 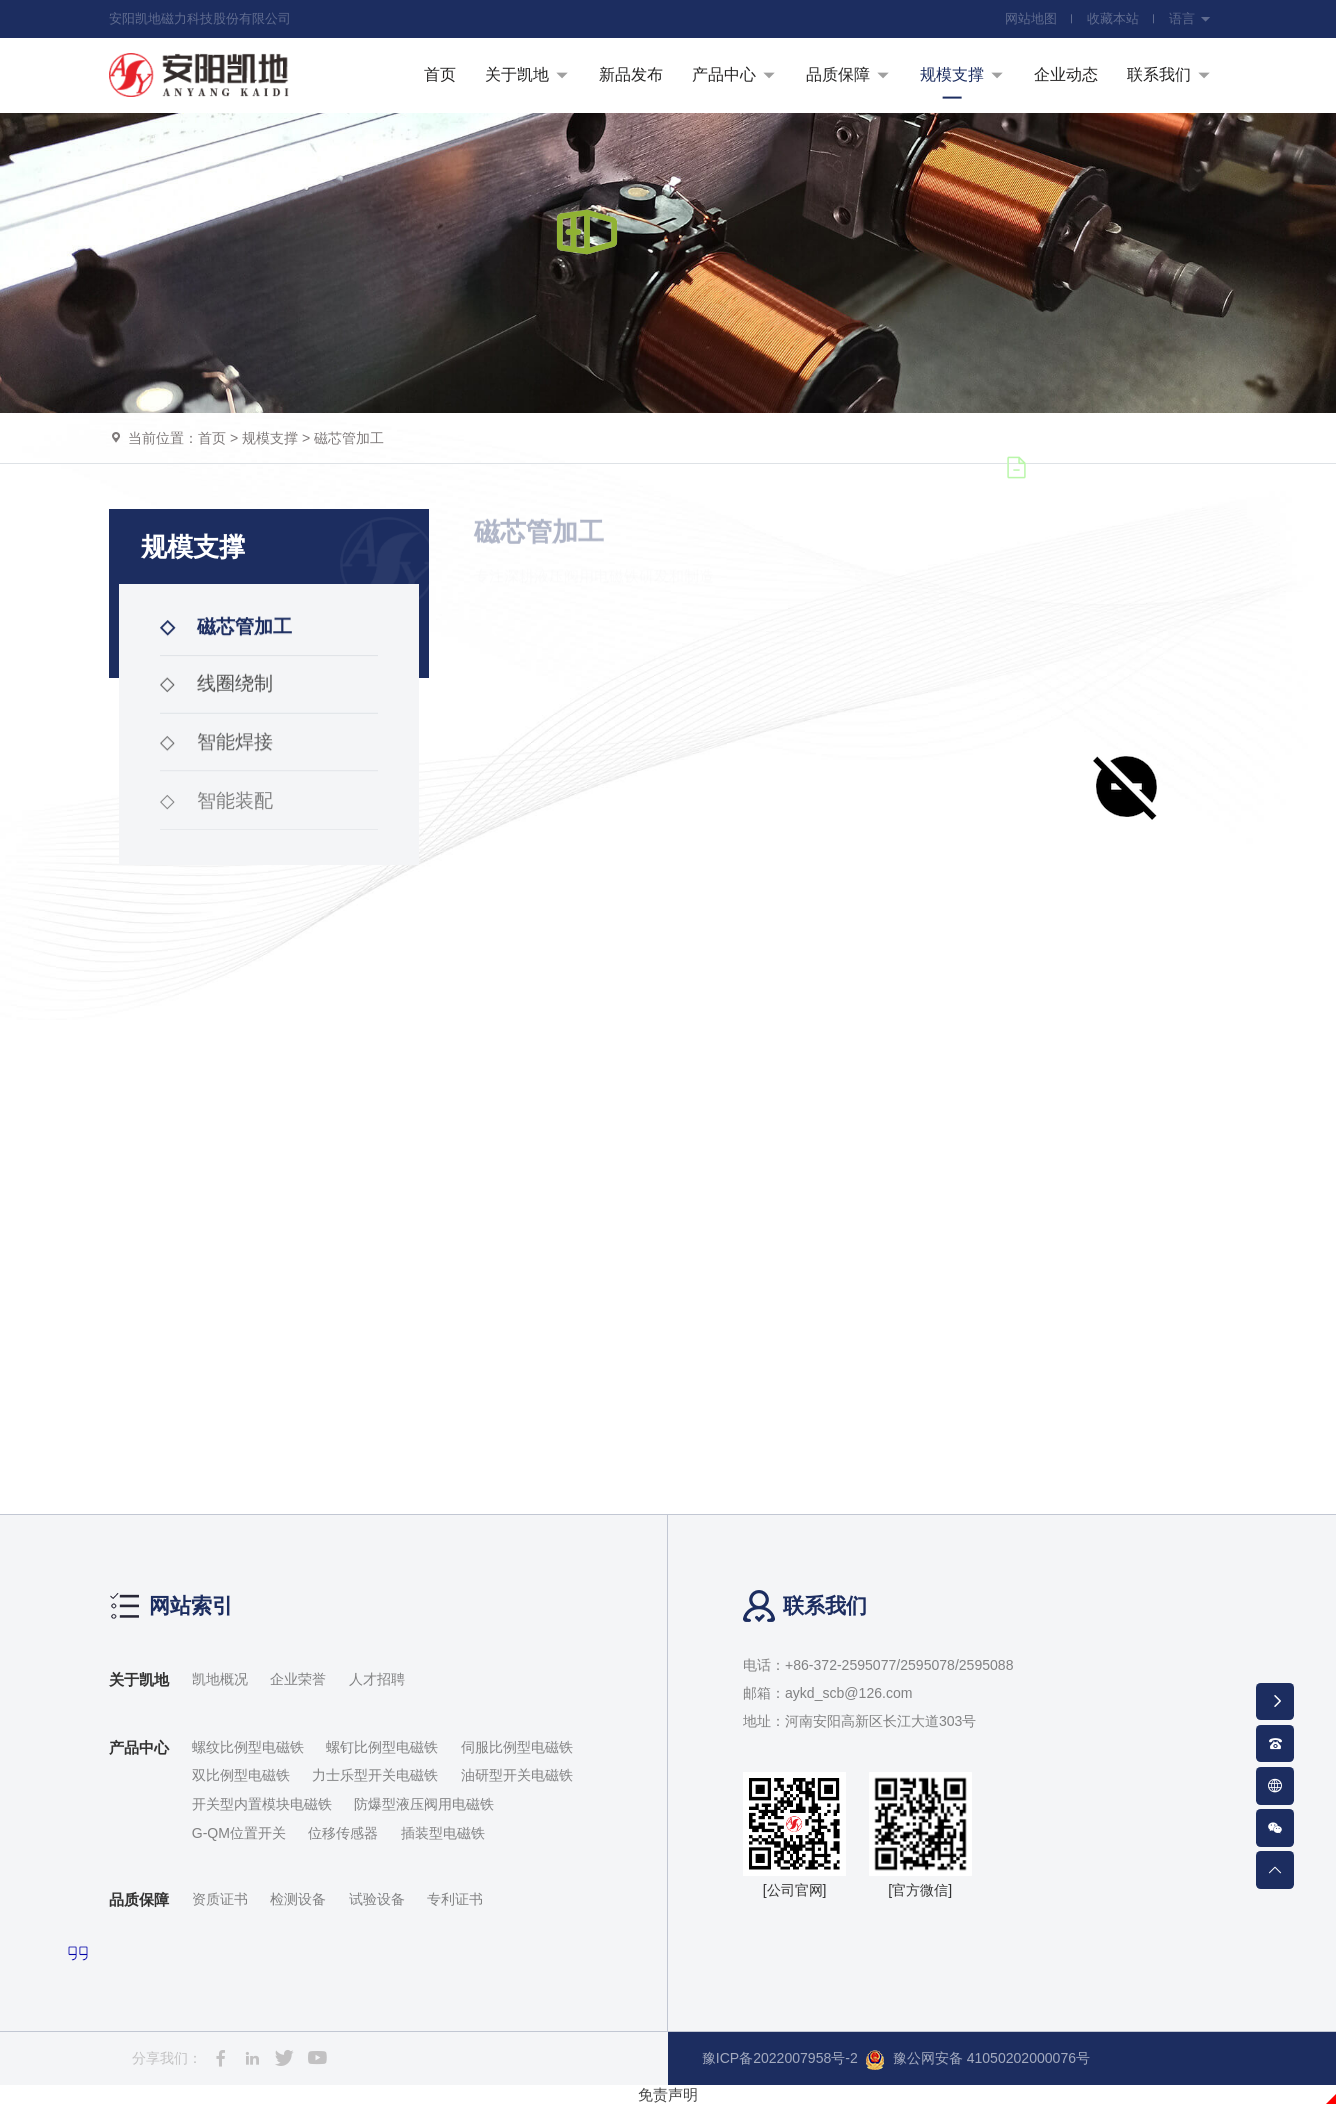 What do you see at coordinates (1126, 786) in the screenshot?
I see `do not disturb mode is disabled` at bounding box center [1126, 786].